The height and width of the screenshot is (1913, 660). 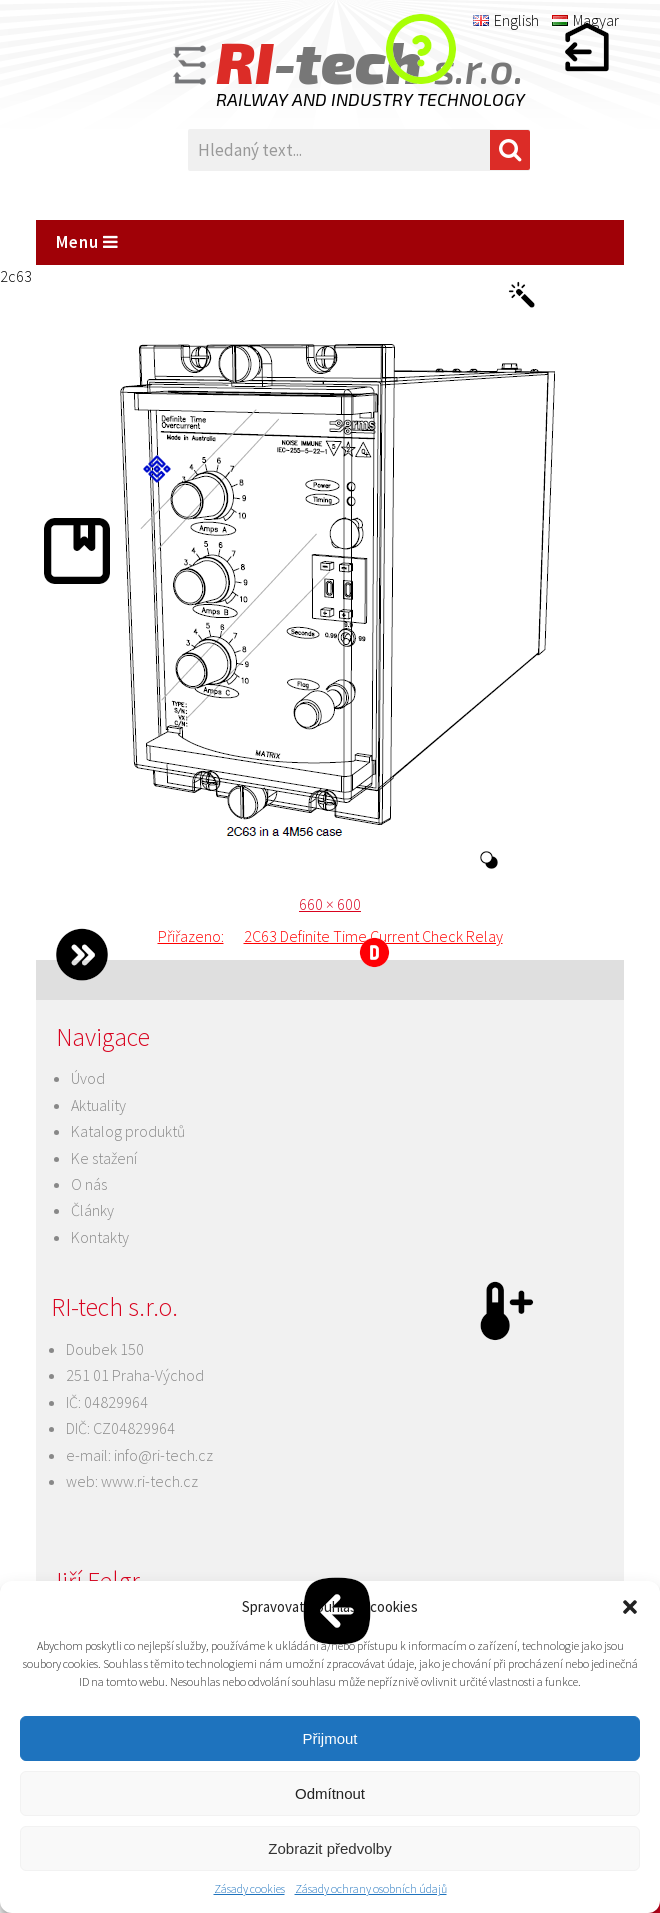 I want to click on apply auto-enhance or magic adjustments, so click(x=522, y=295).